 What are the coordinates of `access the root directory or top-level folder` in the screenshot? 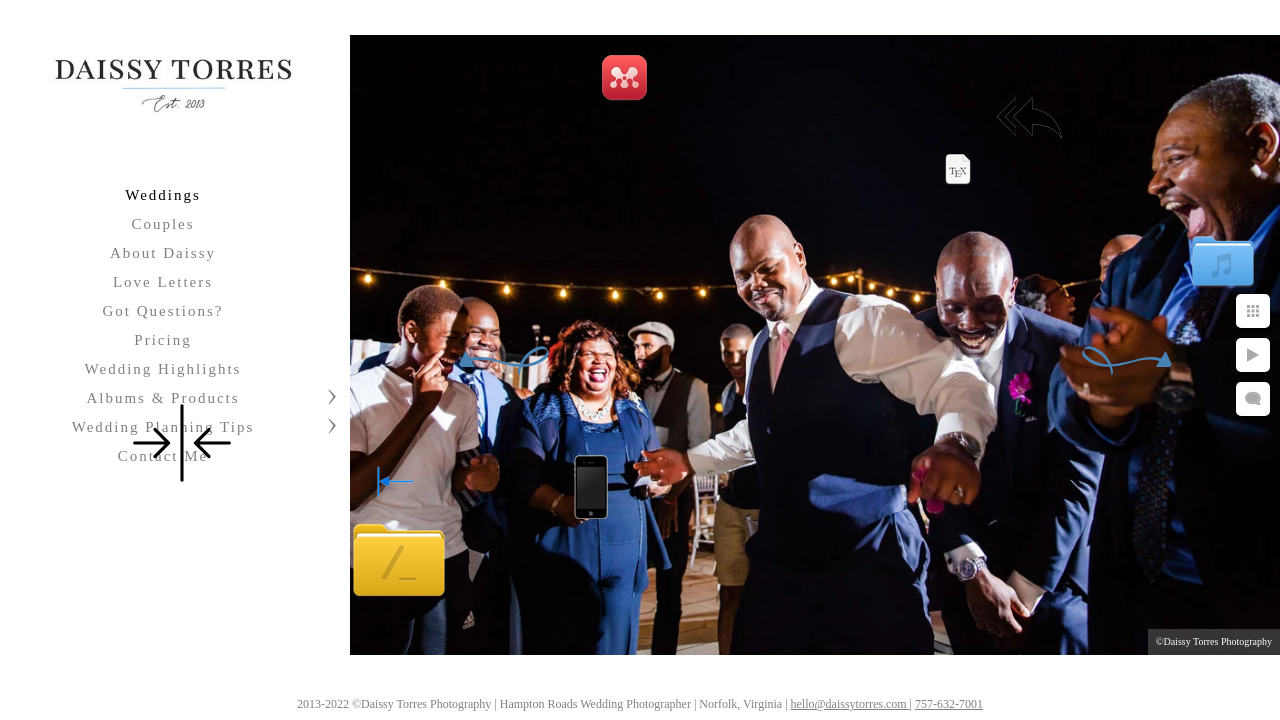 It's located at (399, 560).